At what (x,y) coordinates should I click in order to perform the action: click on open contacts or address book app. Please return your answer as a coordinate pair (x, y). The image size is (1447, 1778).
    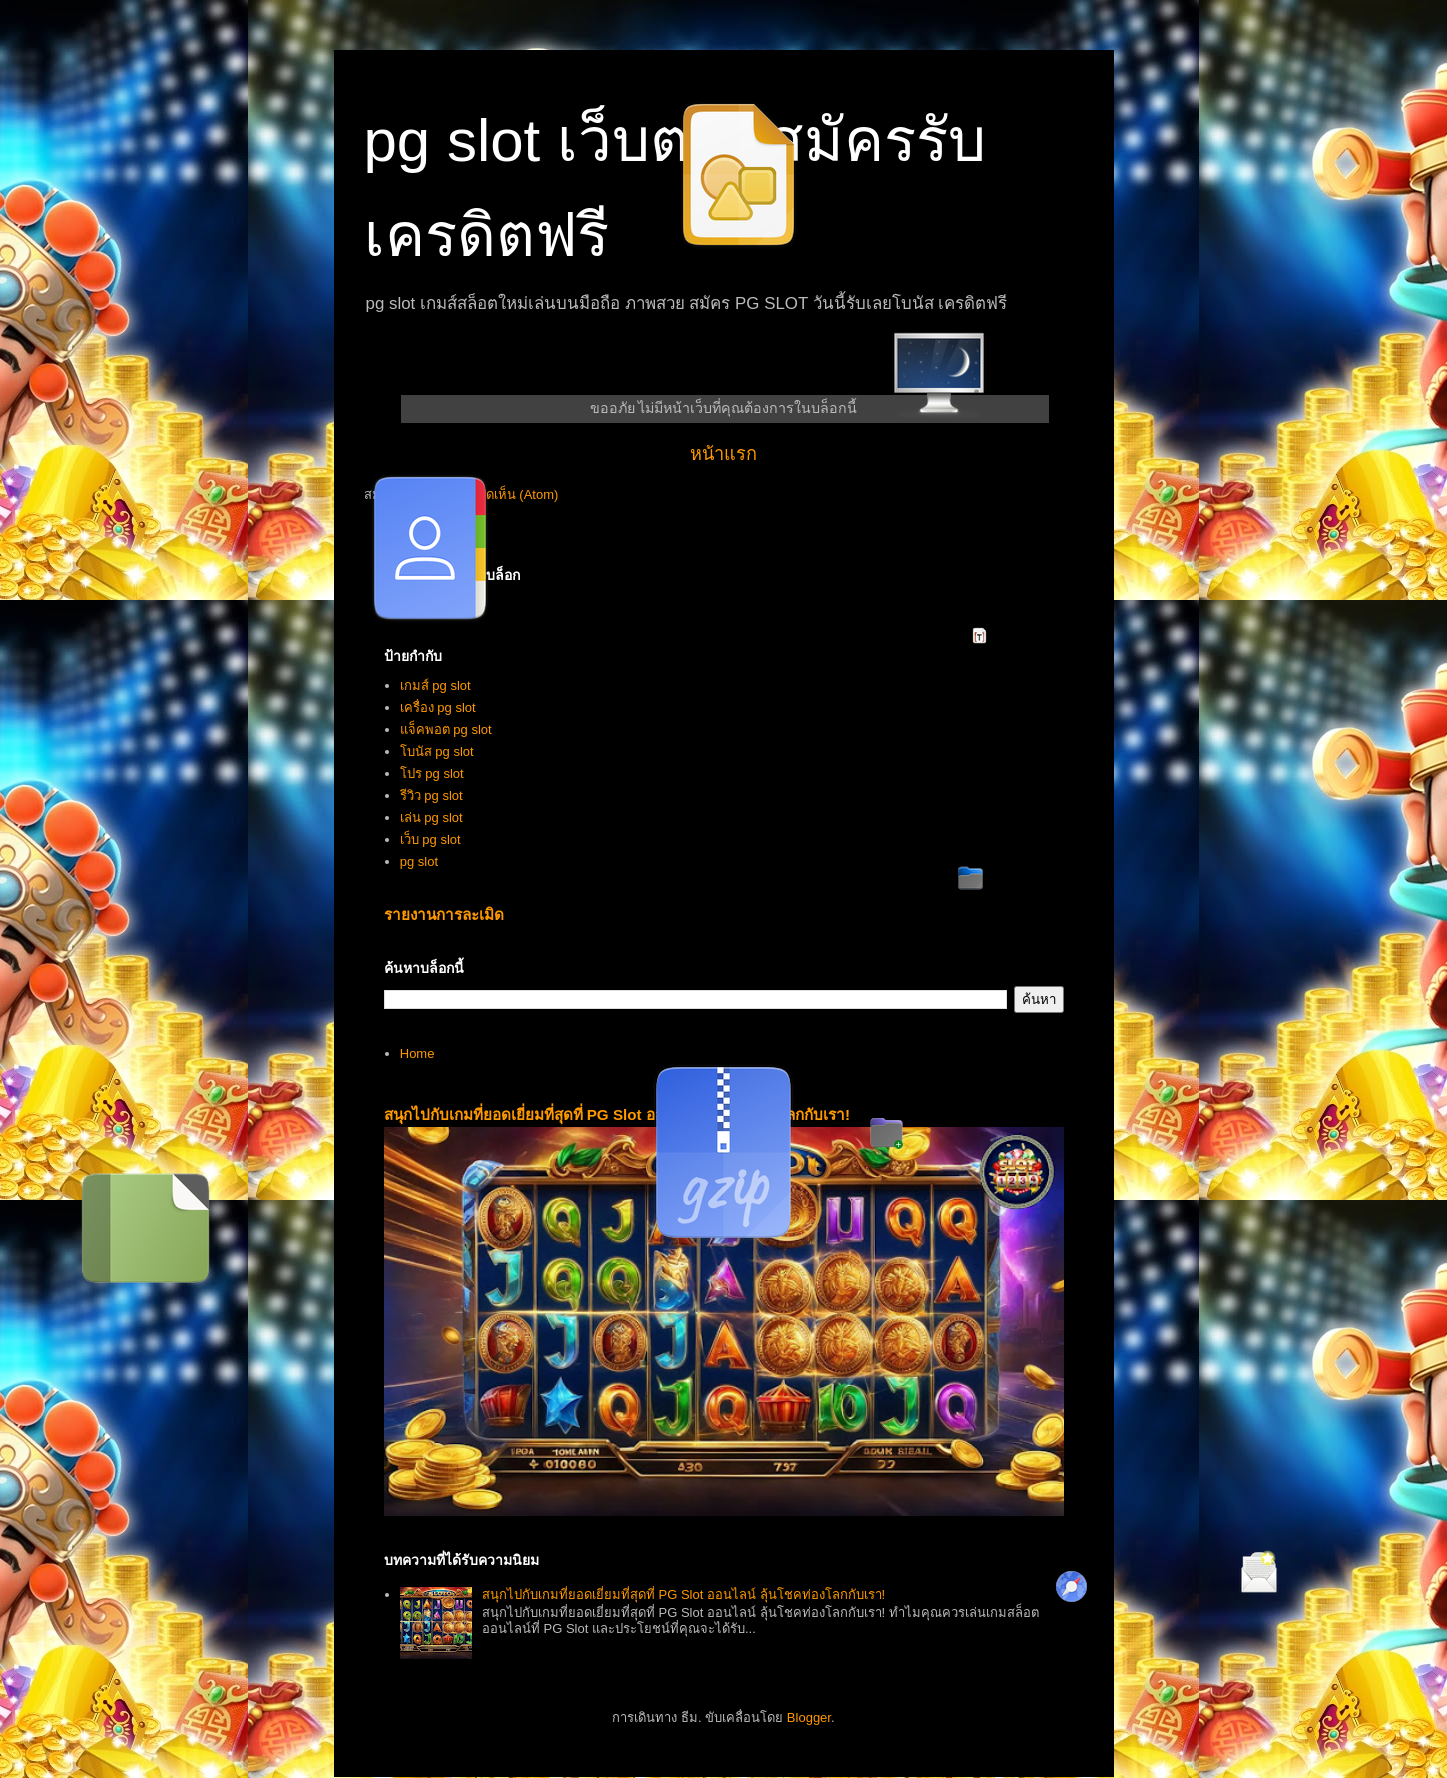
    Looking at the image, I should click on (430, 548).